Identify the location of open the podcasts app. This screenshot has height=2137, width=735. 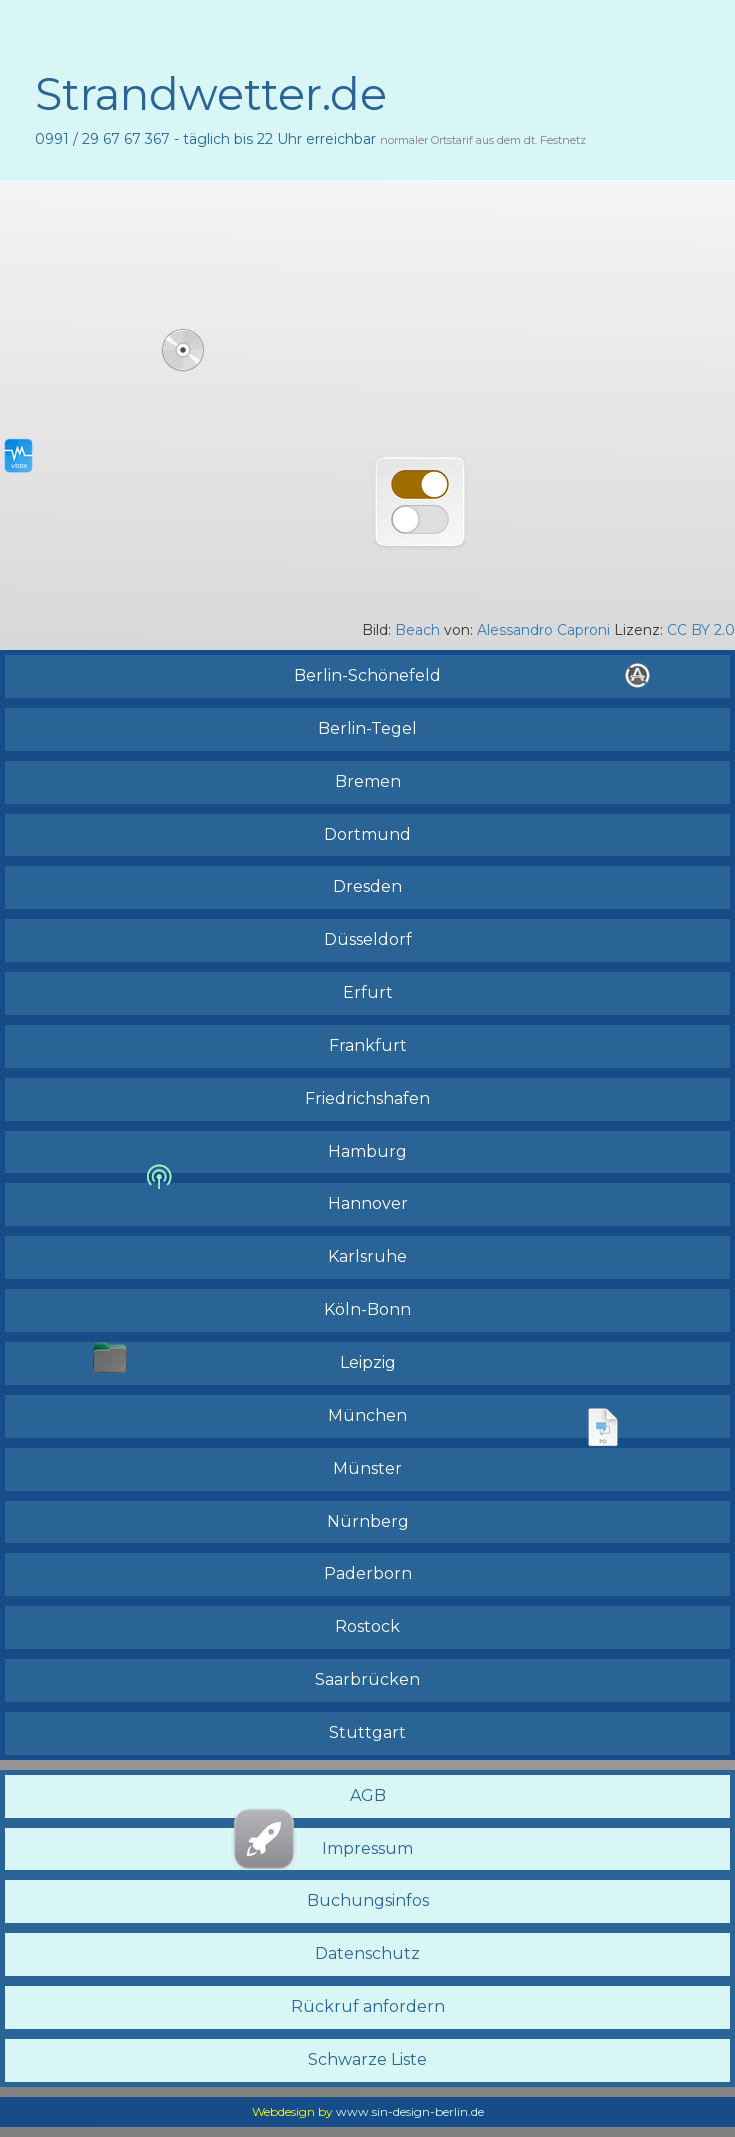
(160, 1176).